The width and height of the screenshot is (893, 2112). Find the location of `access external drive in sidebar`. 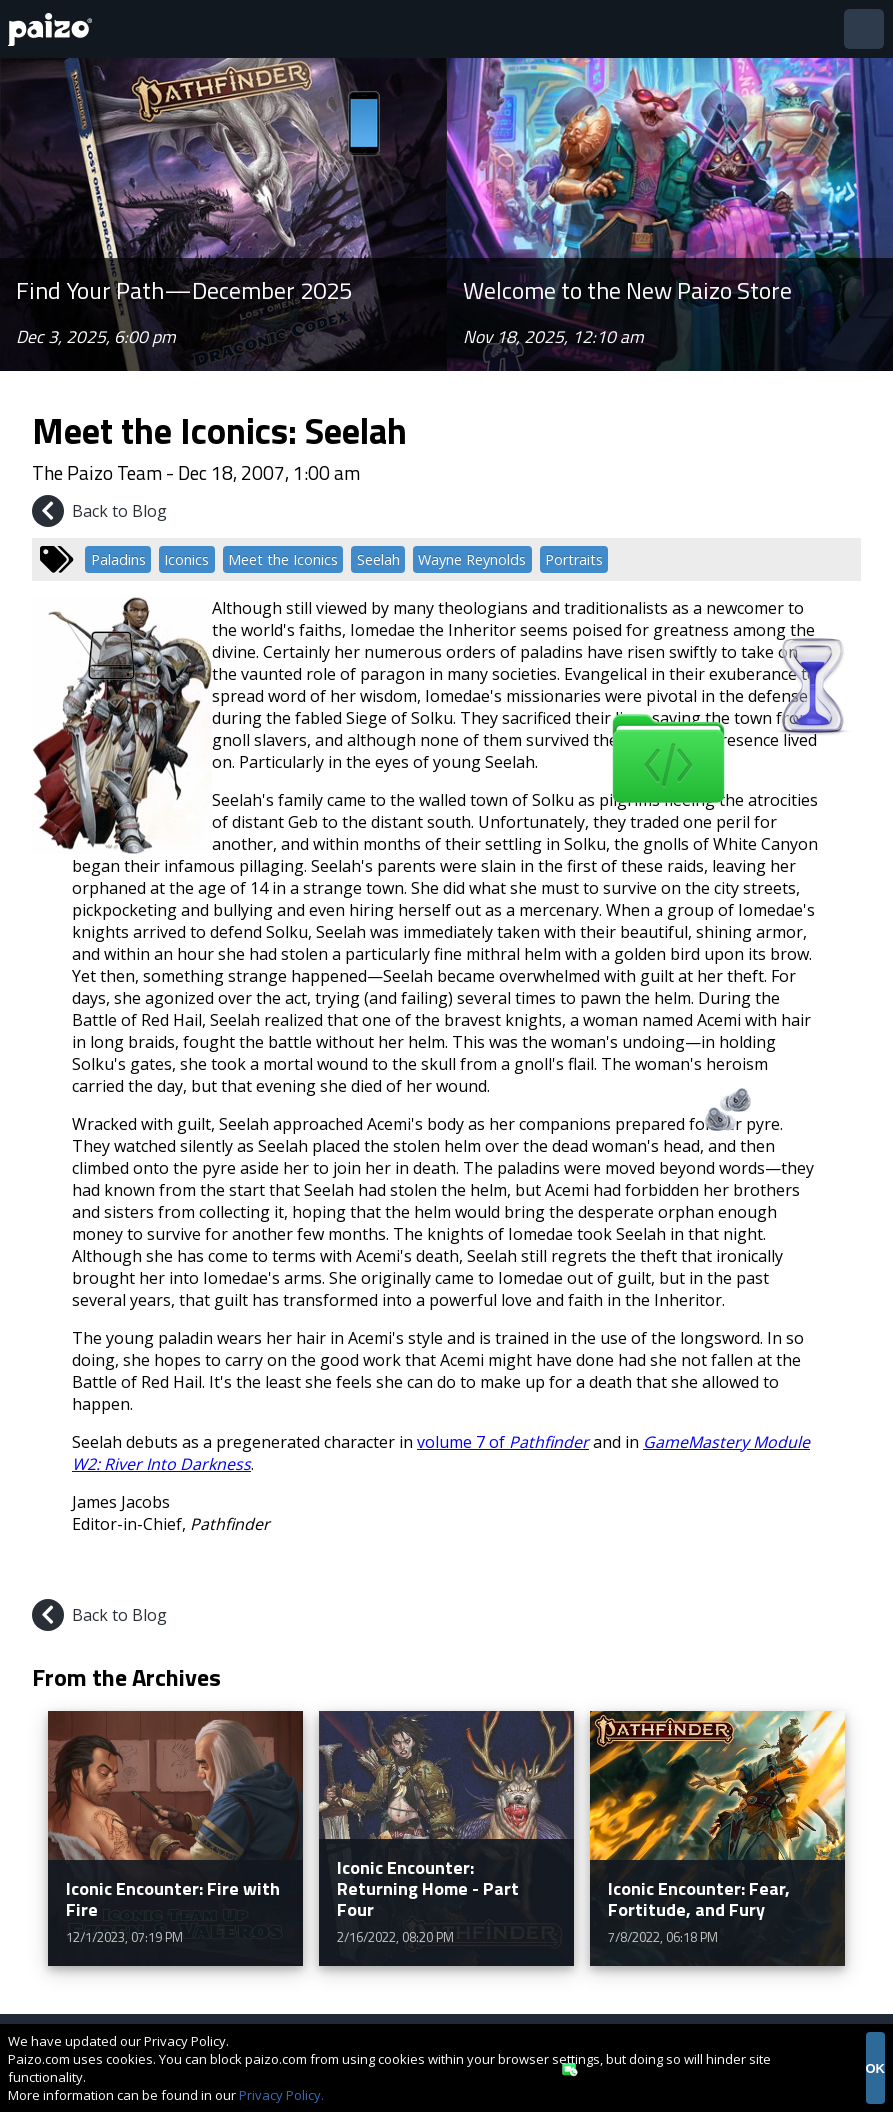

access external drive in sidebar is located at coordinates (111, 655).